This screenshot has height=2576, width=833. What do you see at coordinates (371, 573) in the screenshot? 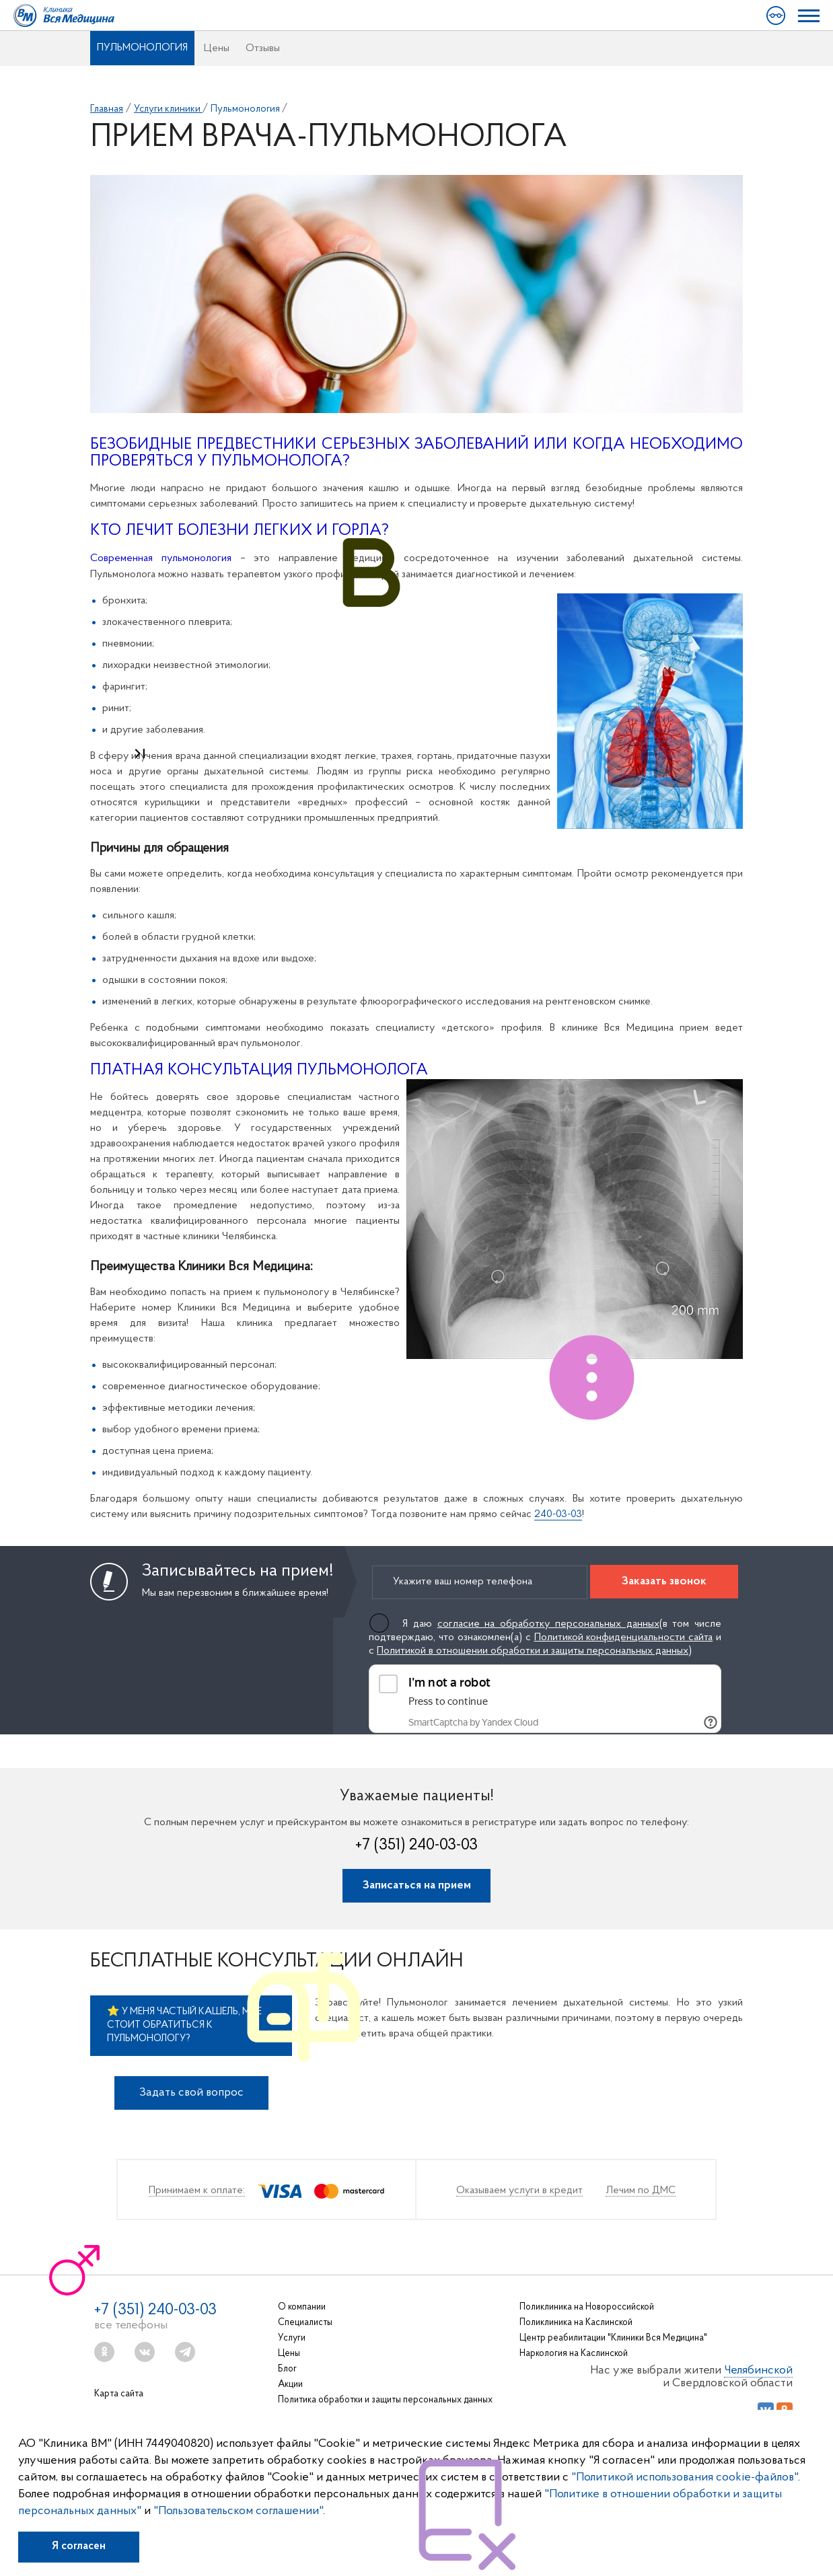
I see `apply bold formatting to selected text` at bounding box center [371, 573].